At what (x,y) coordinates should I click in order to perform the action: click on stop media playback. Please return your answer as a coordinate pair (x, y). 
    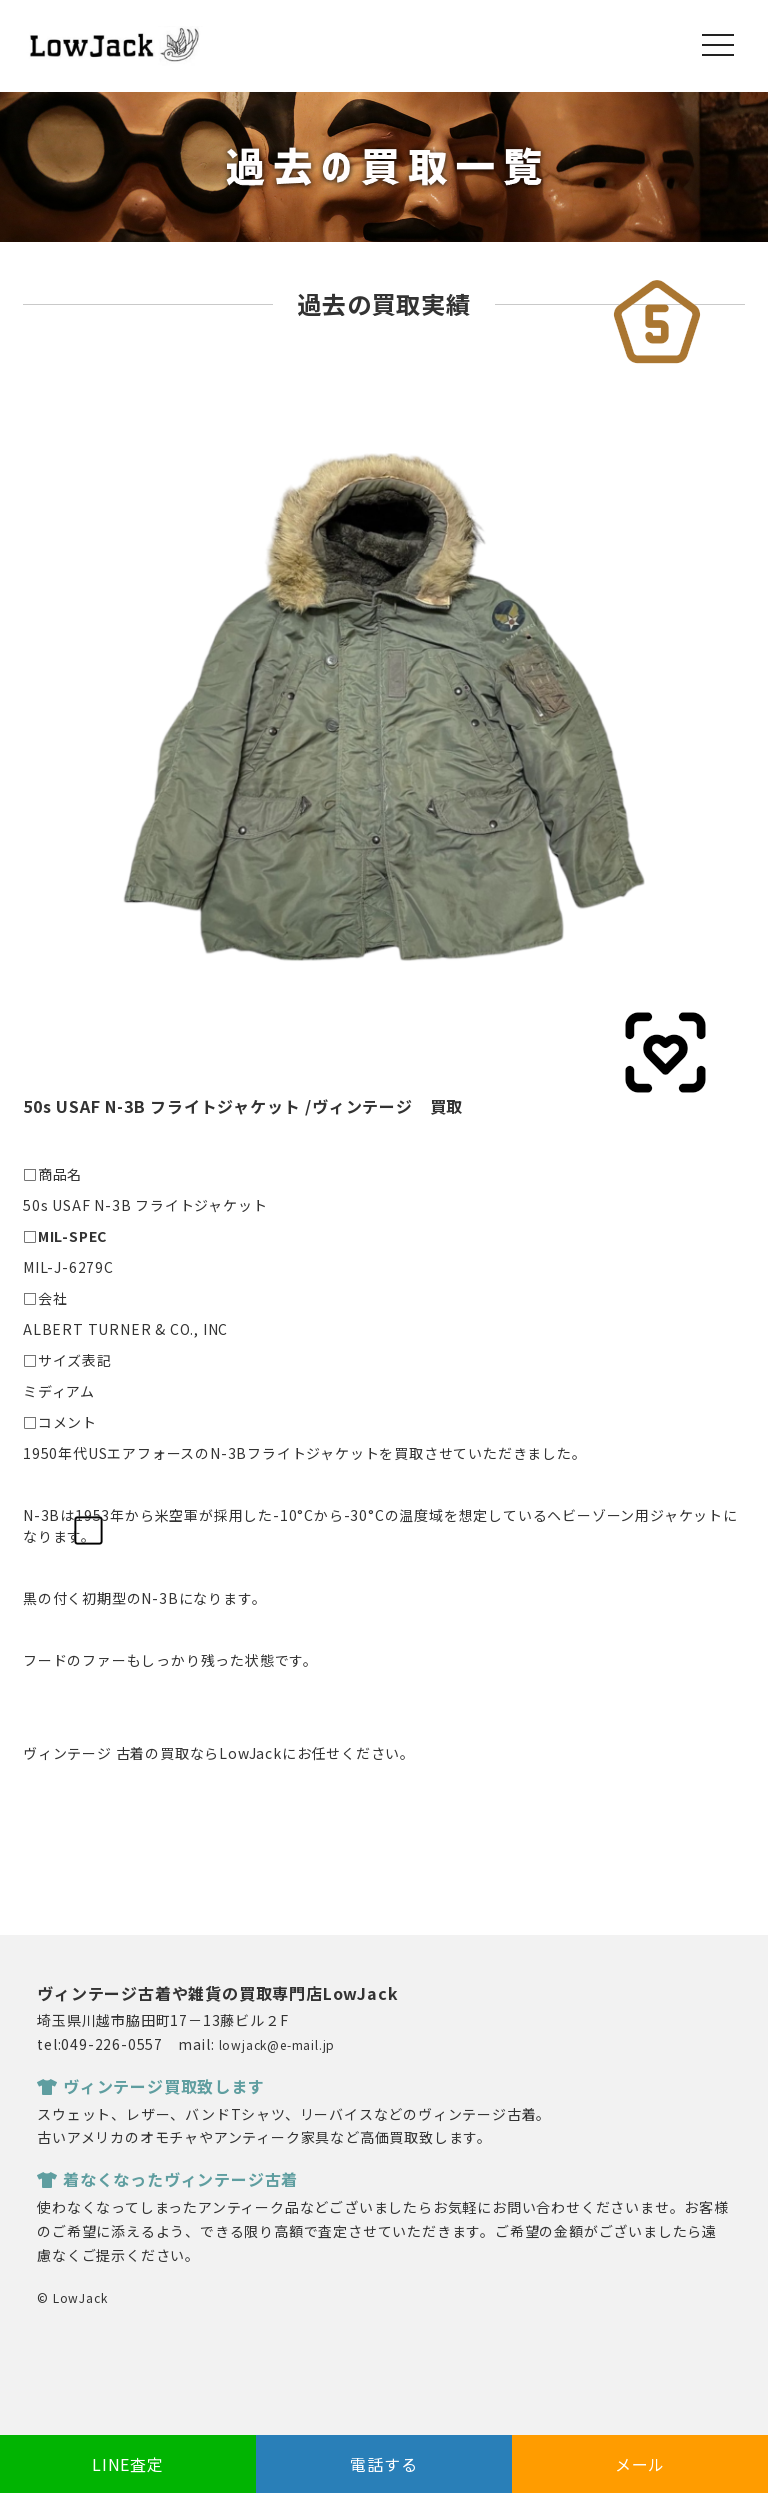
    Looking at the image, I should click on (88, 1530).